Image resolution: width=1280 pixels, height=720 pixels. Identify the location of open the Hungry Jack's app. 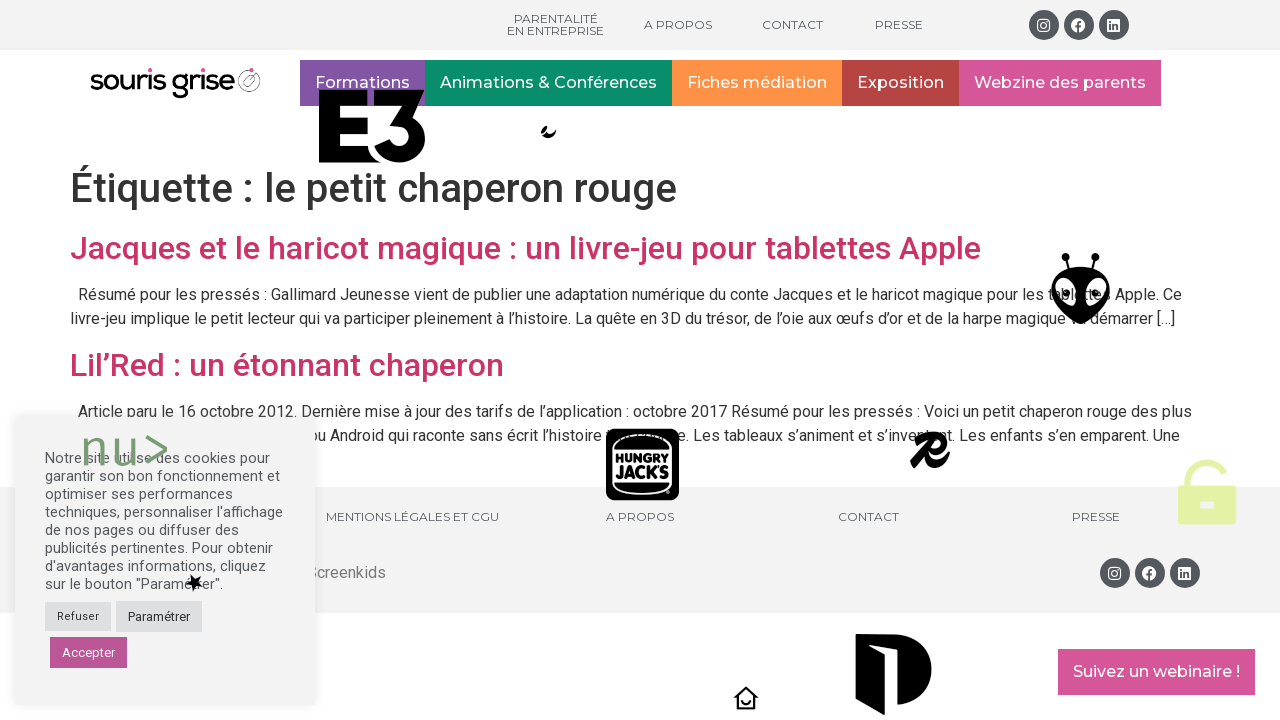
(642, 464).